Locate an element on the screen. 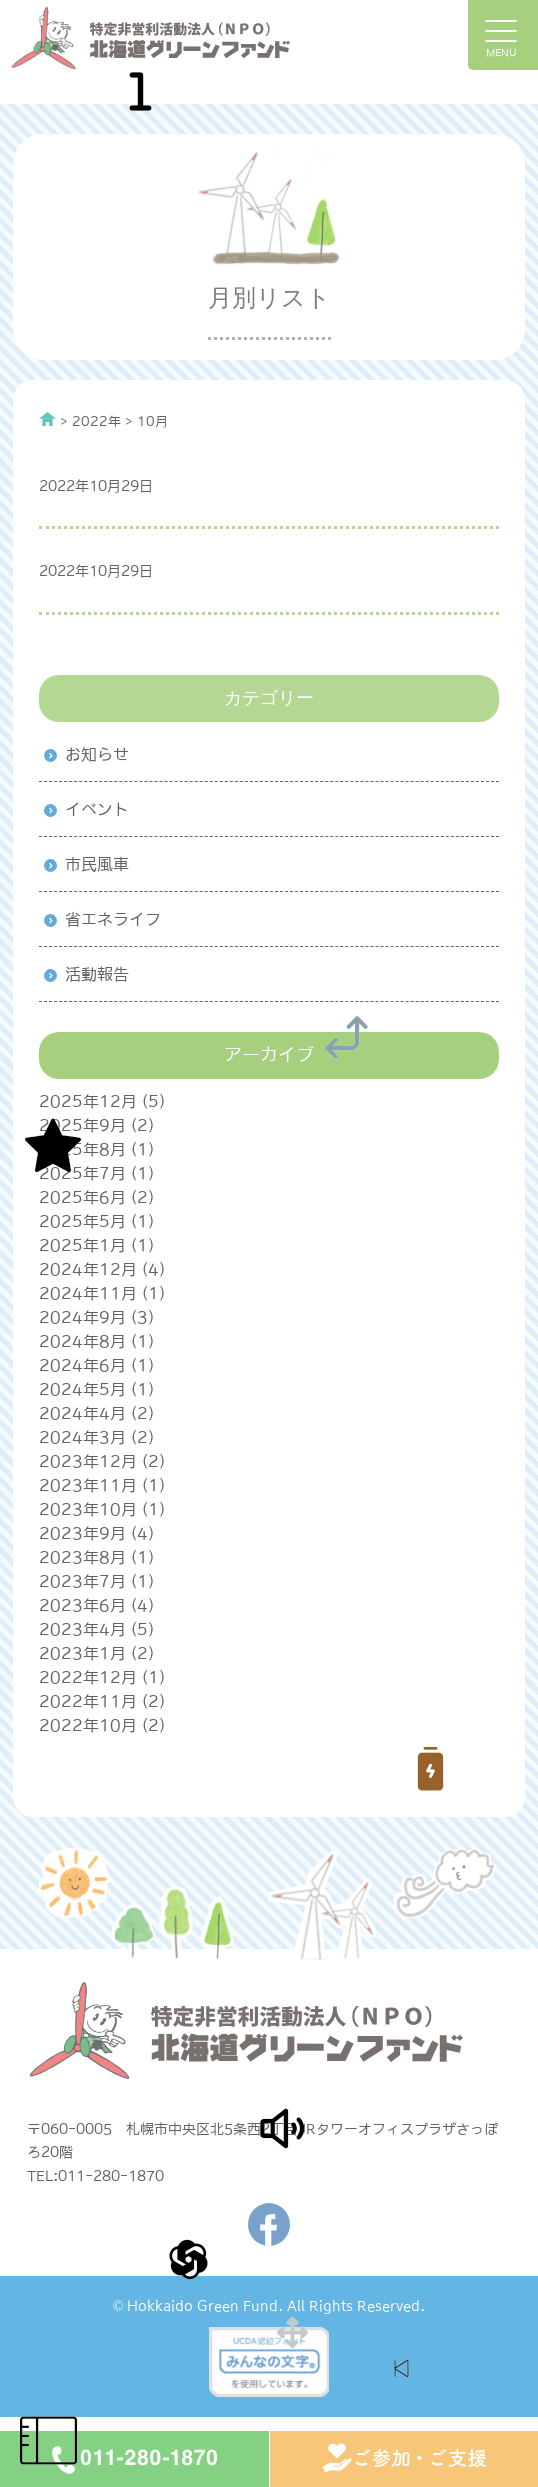  volume is set to high is located at coordinates (281, 2128).